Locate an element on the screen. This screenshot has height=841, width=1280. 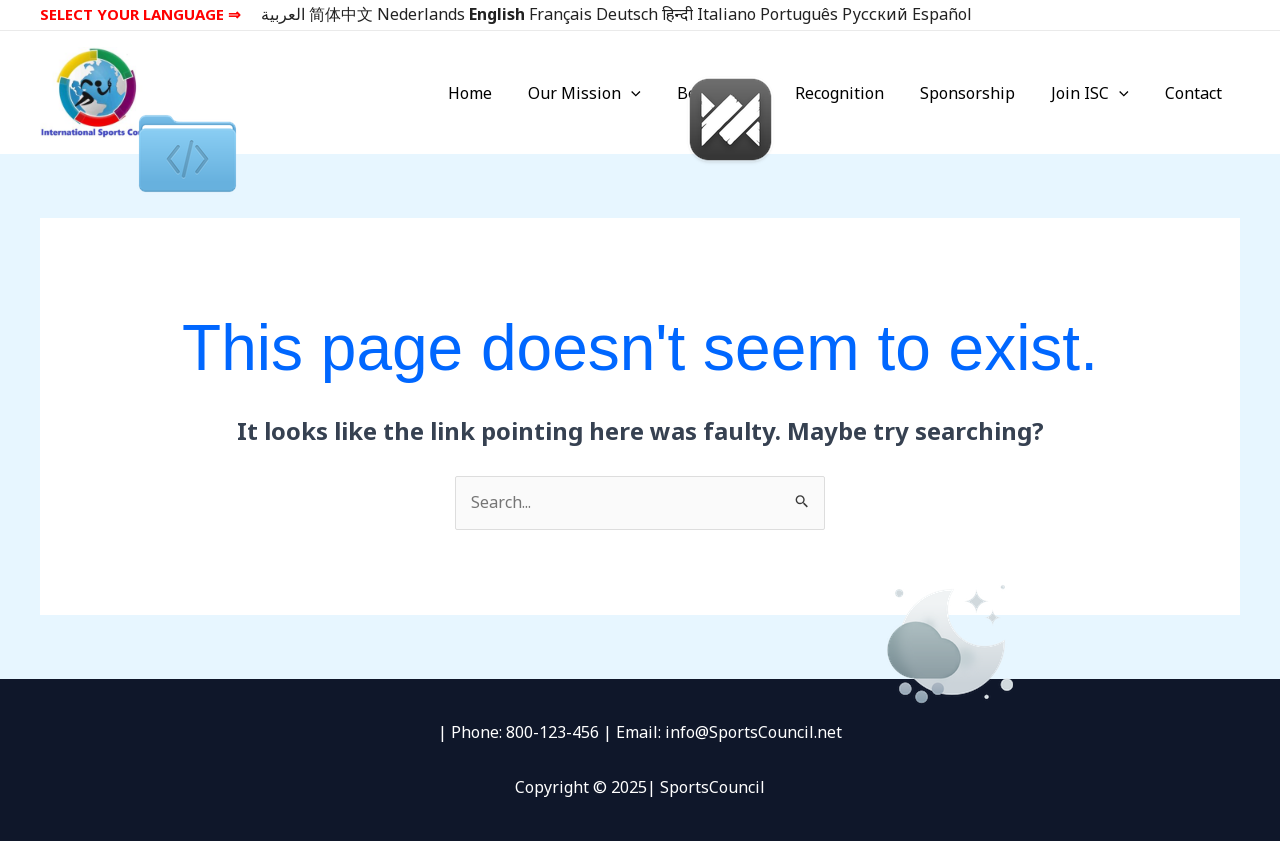
indicates scattered snow conditions at night is located at coordinates (950, 644).